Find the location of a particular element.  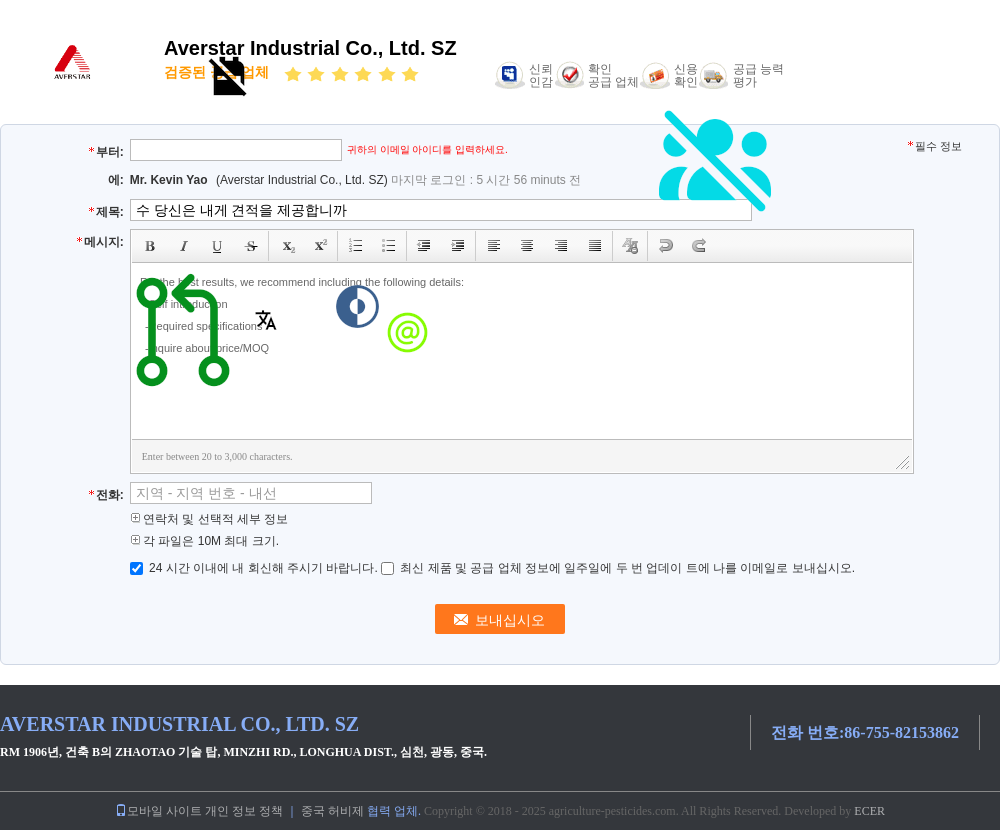

disable group or team features is located at coordinates (715, 161).